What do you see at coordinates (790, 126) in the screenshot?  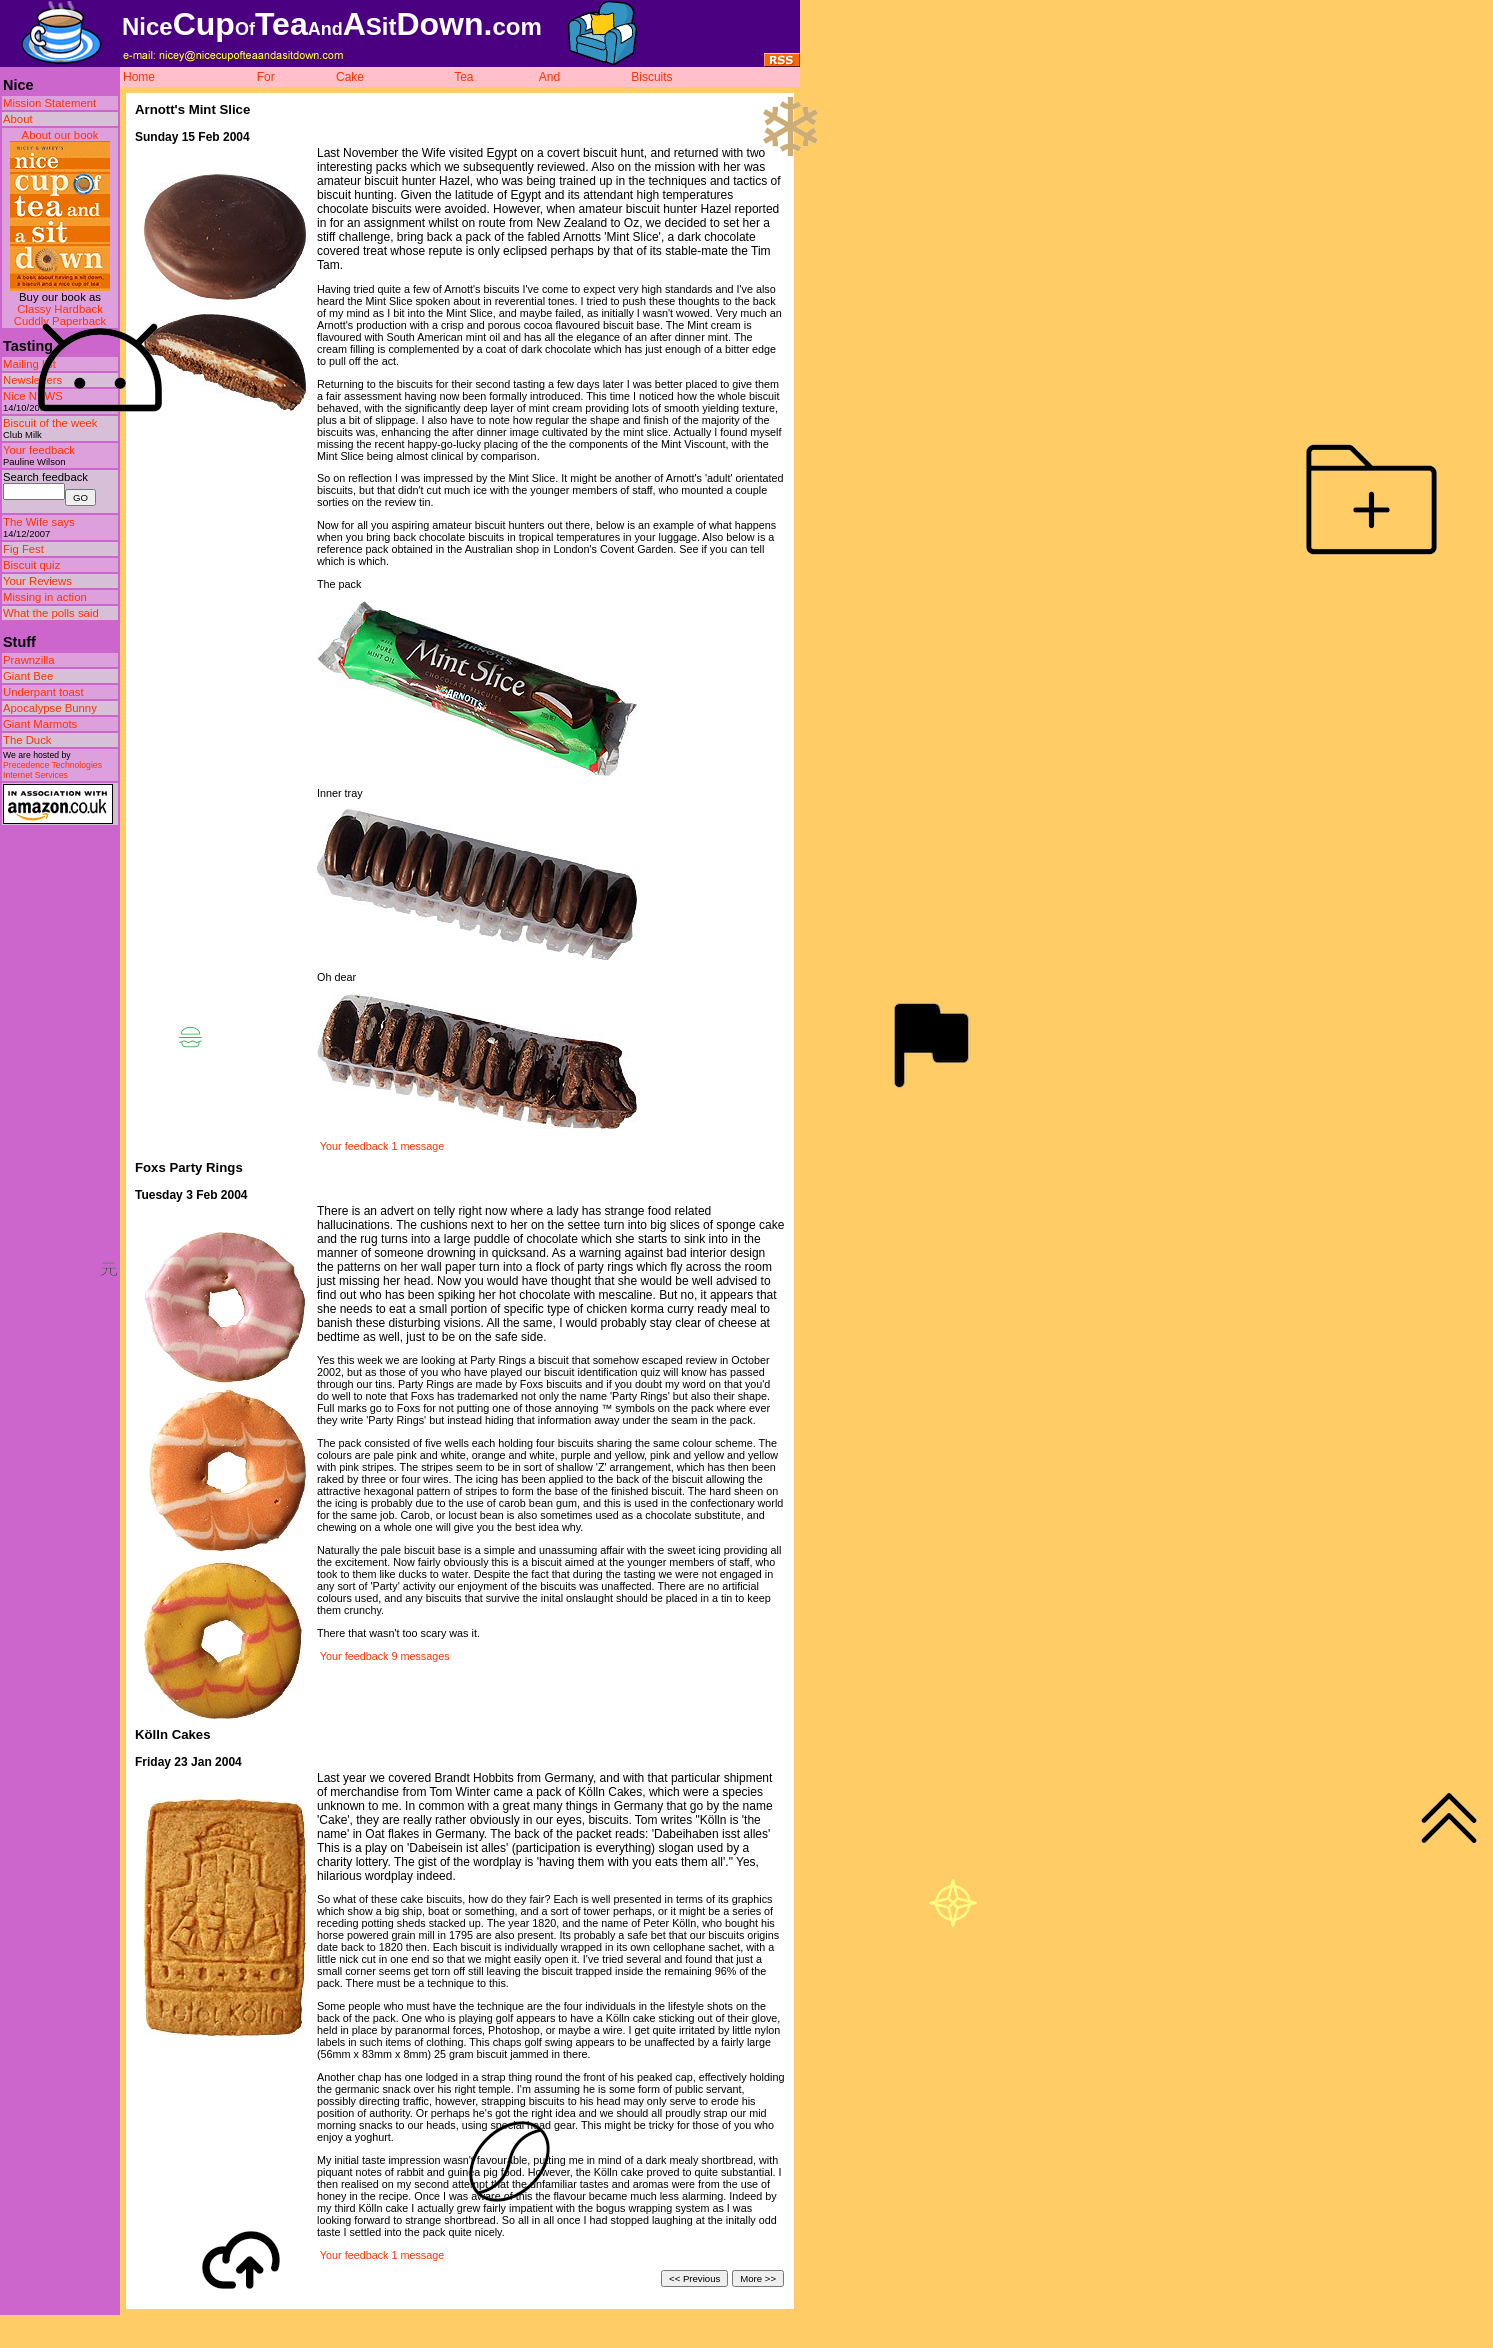 I see `indicates cold or winter weather conditions` at bounding box center [790, 126].